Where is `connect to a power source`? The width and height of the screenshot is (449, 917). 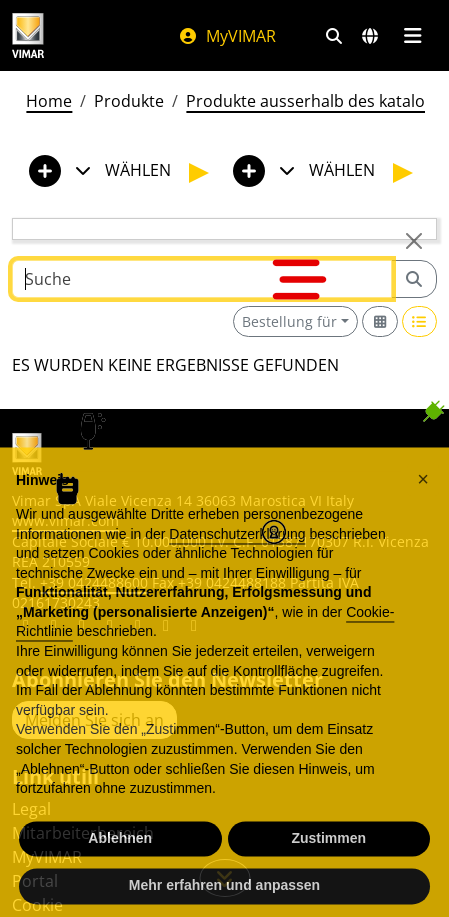
connect to a power source is located at coordinates (433, 411).